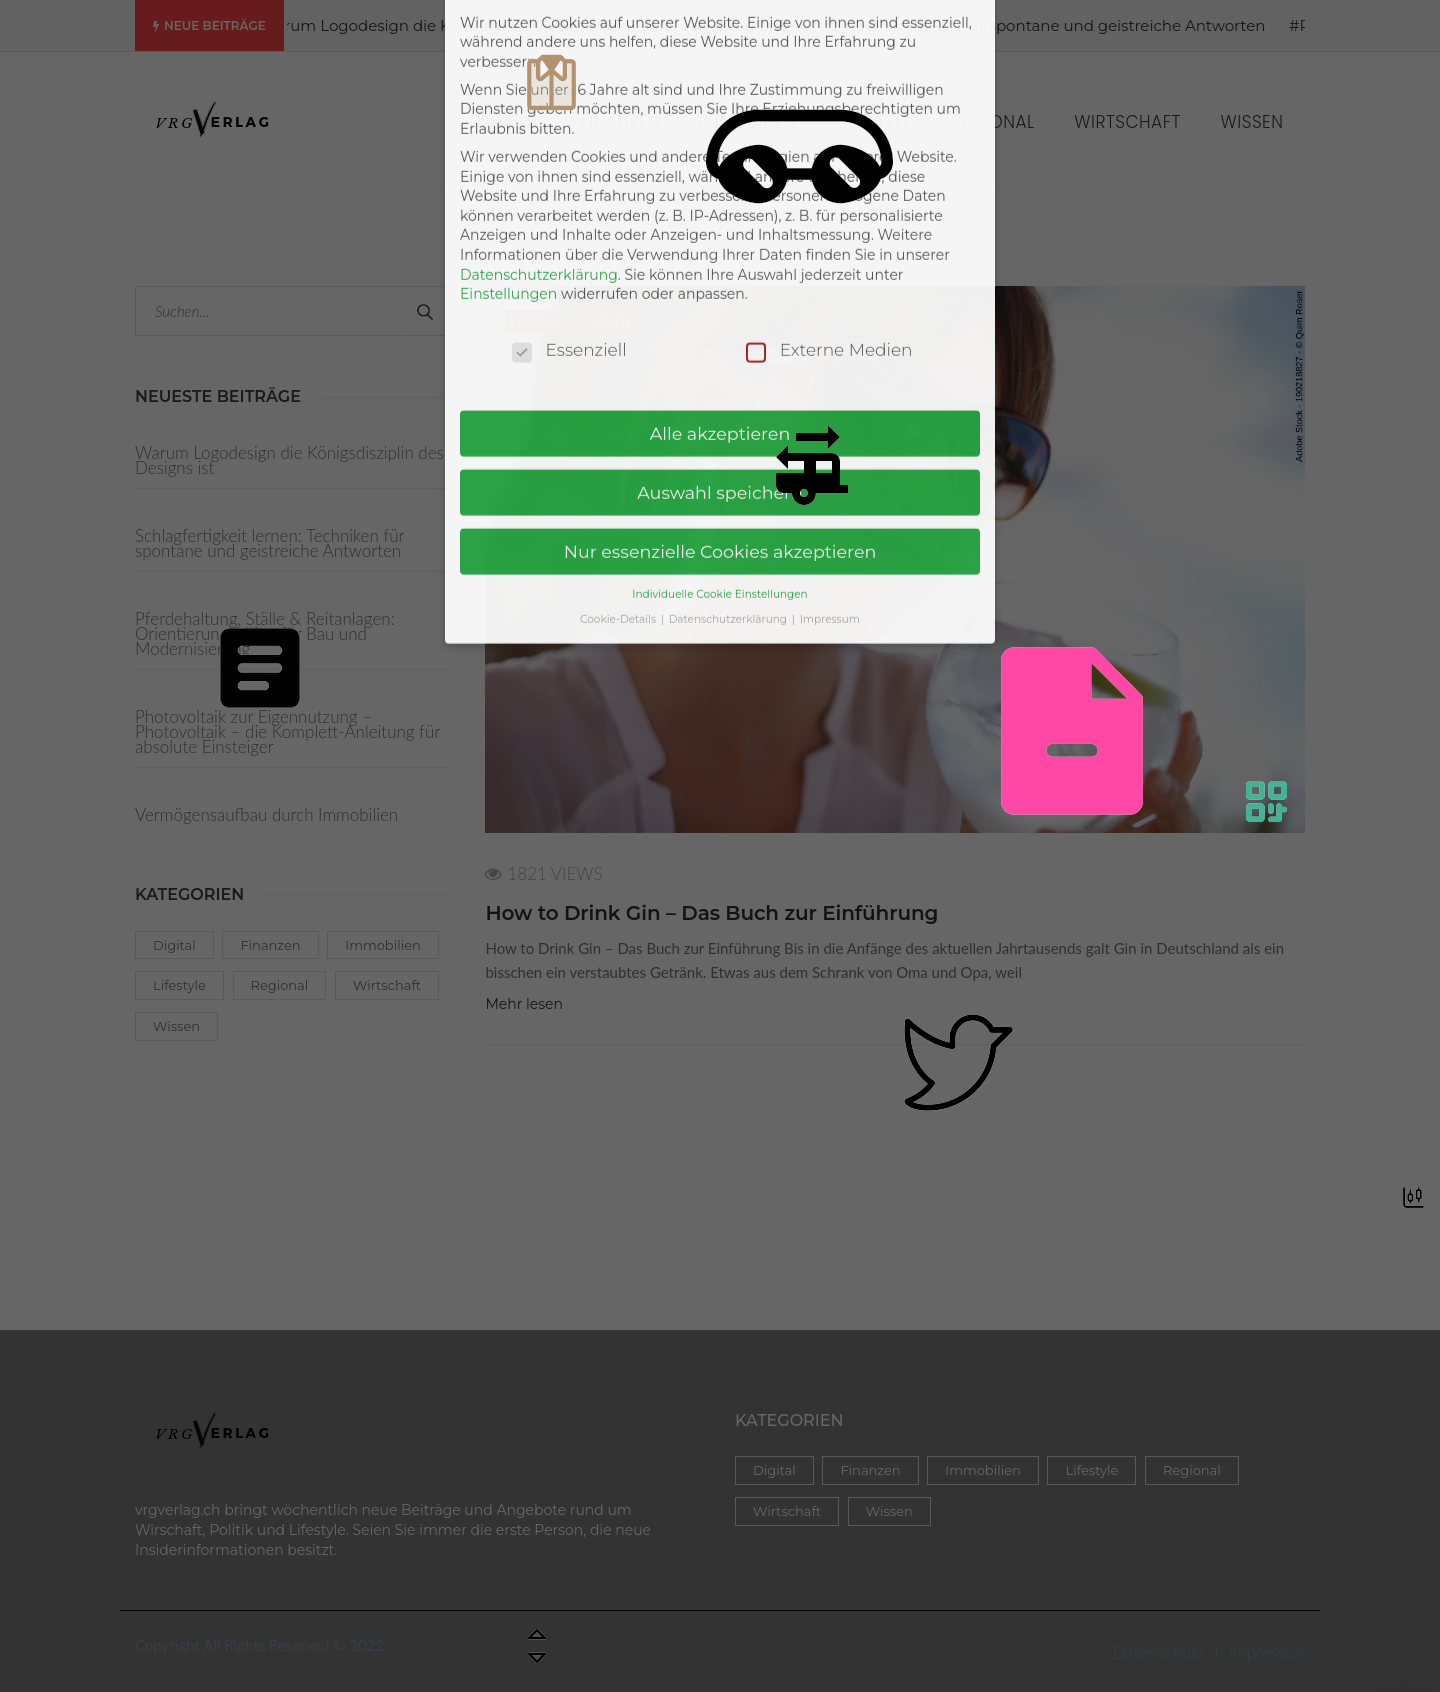  What do you see at coordinates (551, 83) in the screenshot?
I see `view clothing or apparel items` at bounding box center [551, 83].